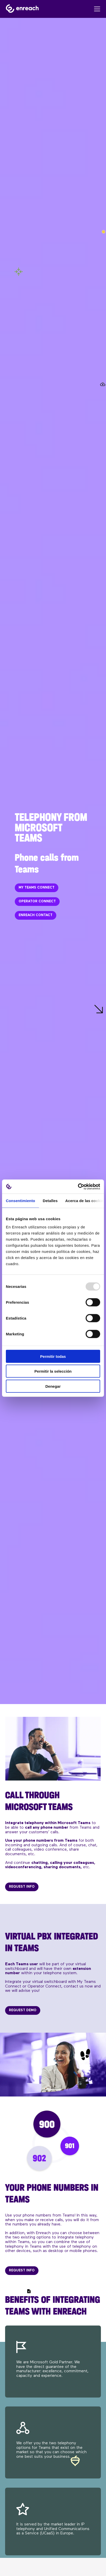 The height and width of the screenshot is (2576, 106). I want to click on upload files to cloud storage, so click(103, 384).